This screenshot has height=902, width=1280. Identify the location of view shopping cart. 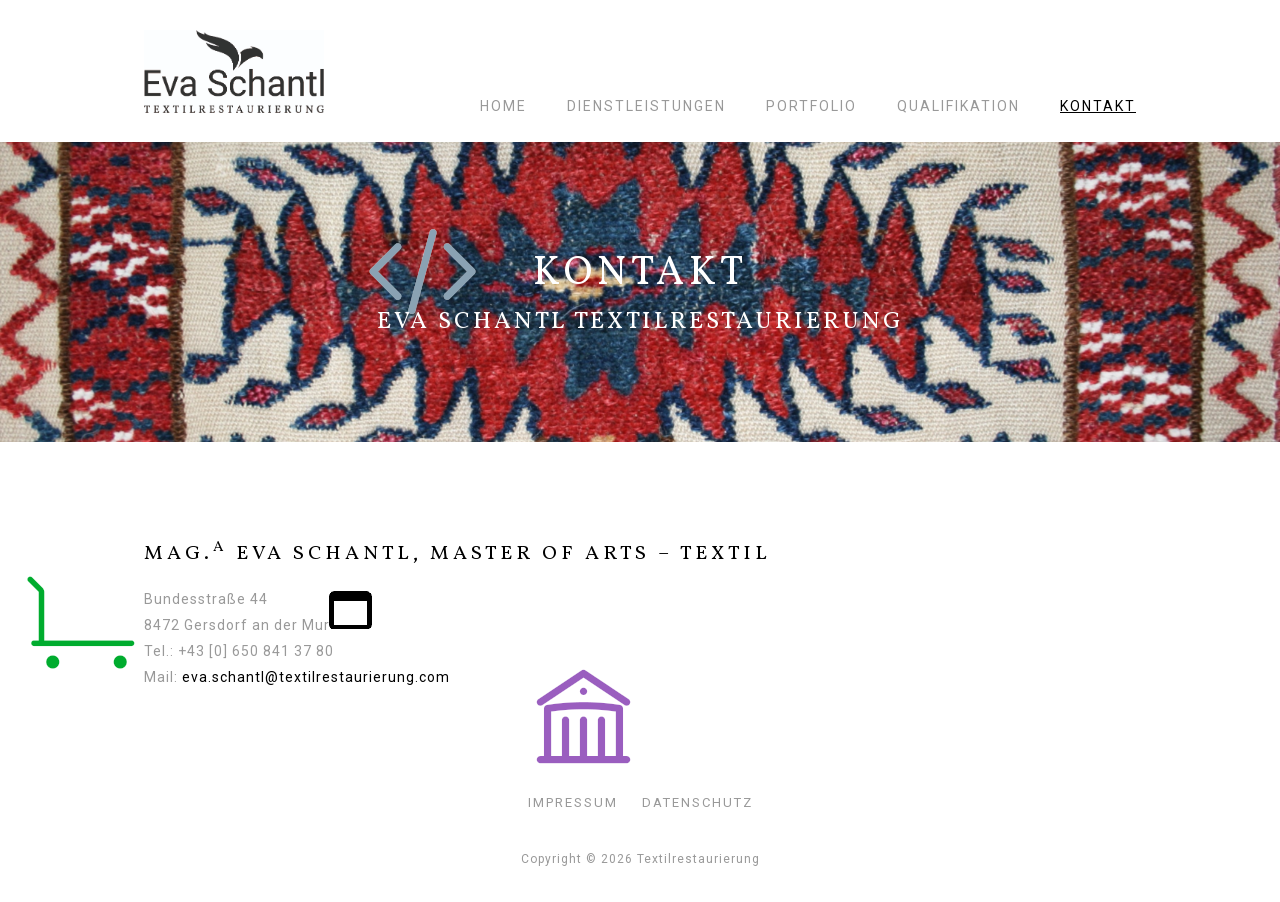
(79, 617).